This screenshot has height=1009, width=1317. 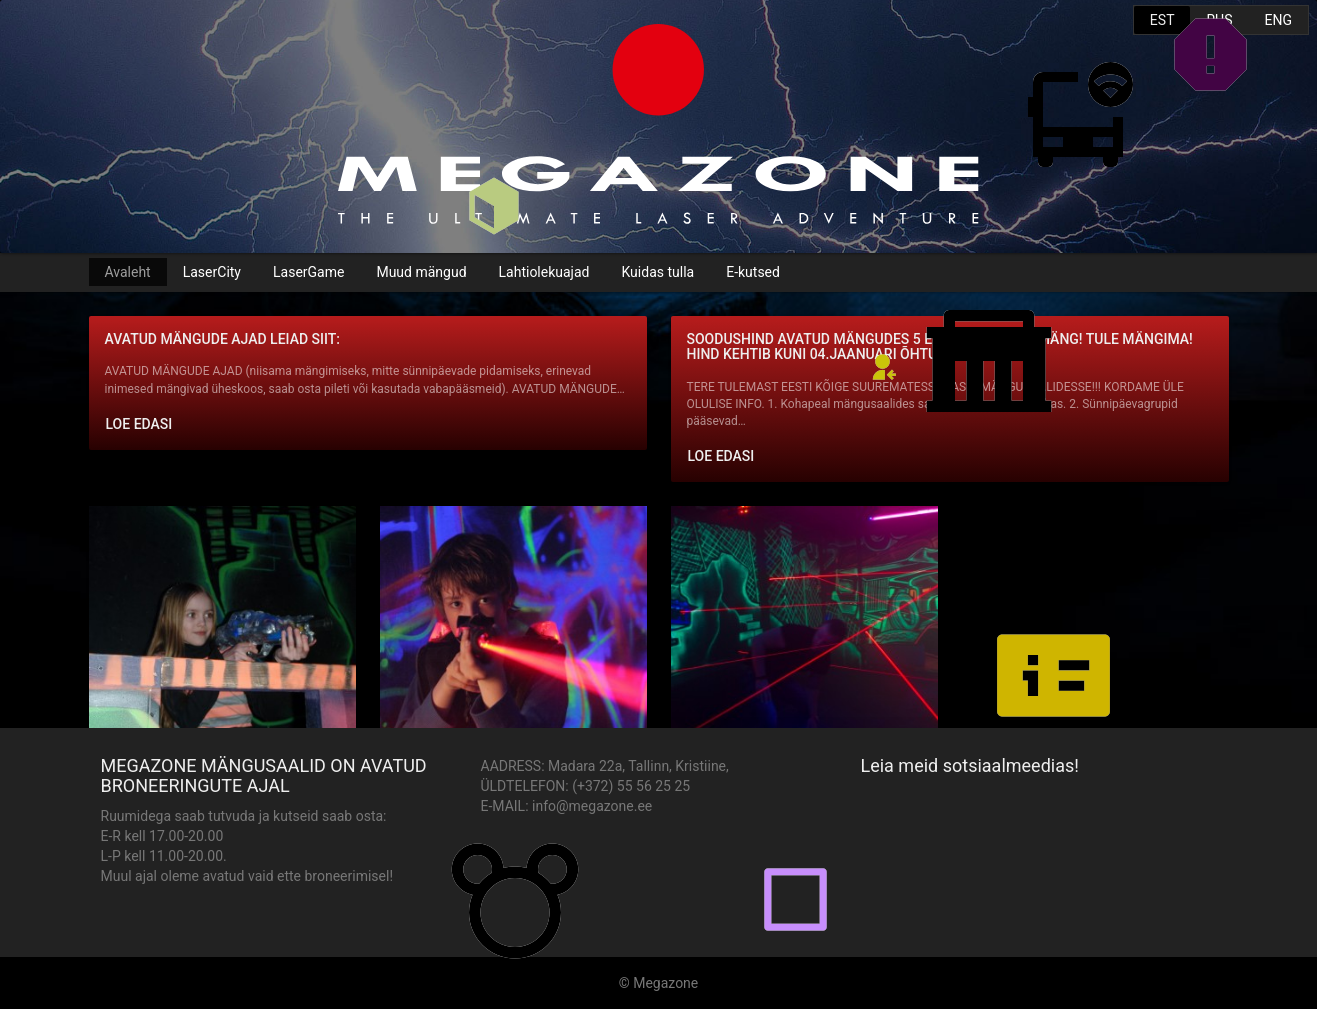 I want to click on indicates bus has wifi available, so click(x=1078, y=117).